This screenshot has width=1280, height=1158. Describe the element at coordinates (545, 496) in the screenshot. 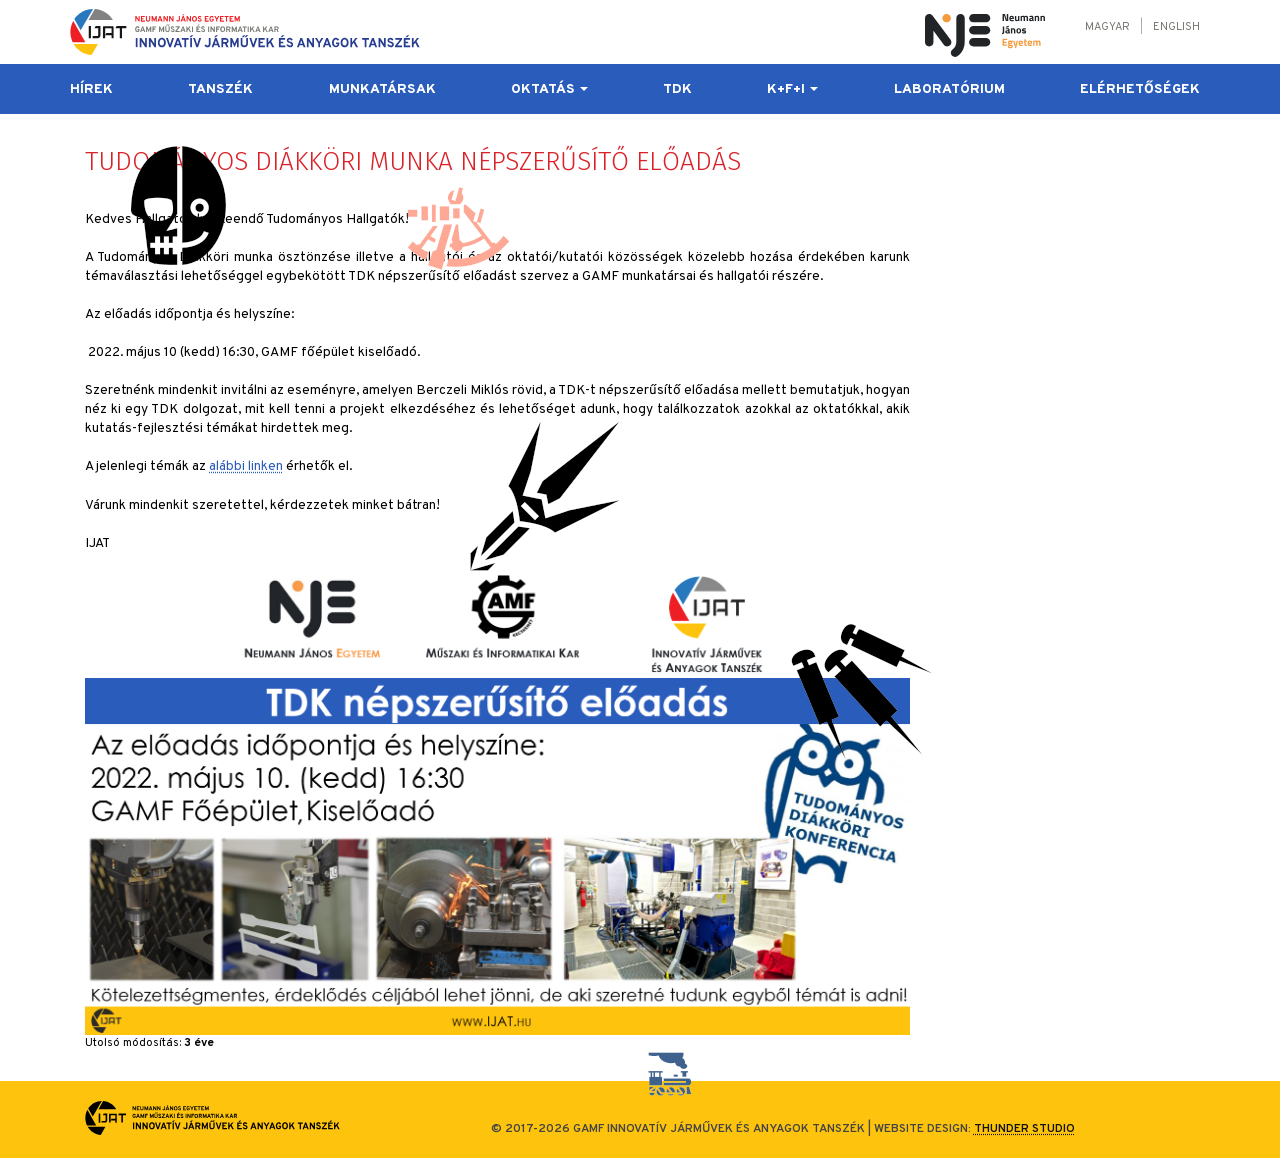

I see `select a magic or water-based weapon` at that location.